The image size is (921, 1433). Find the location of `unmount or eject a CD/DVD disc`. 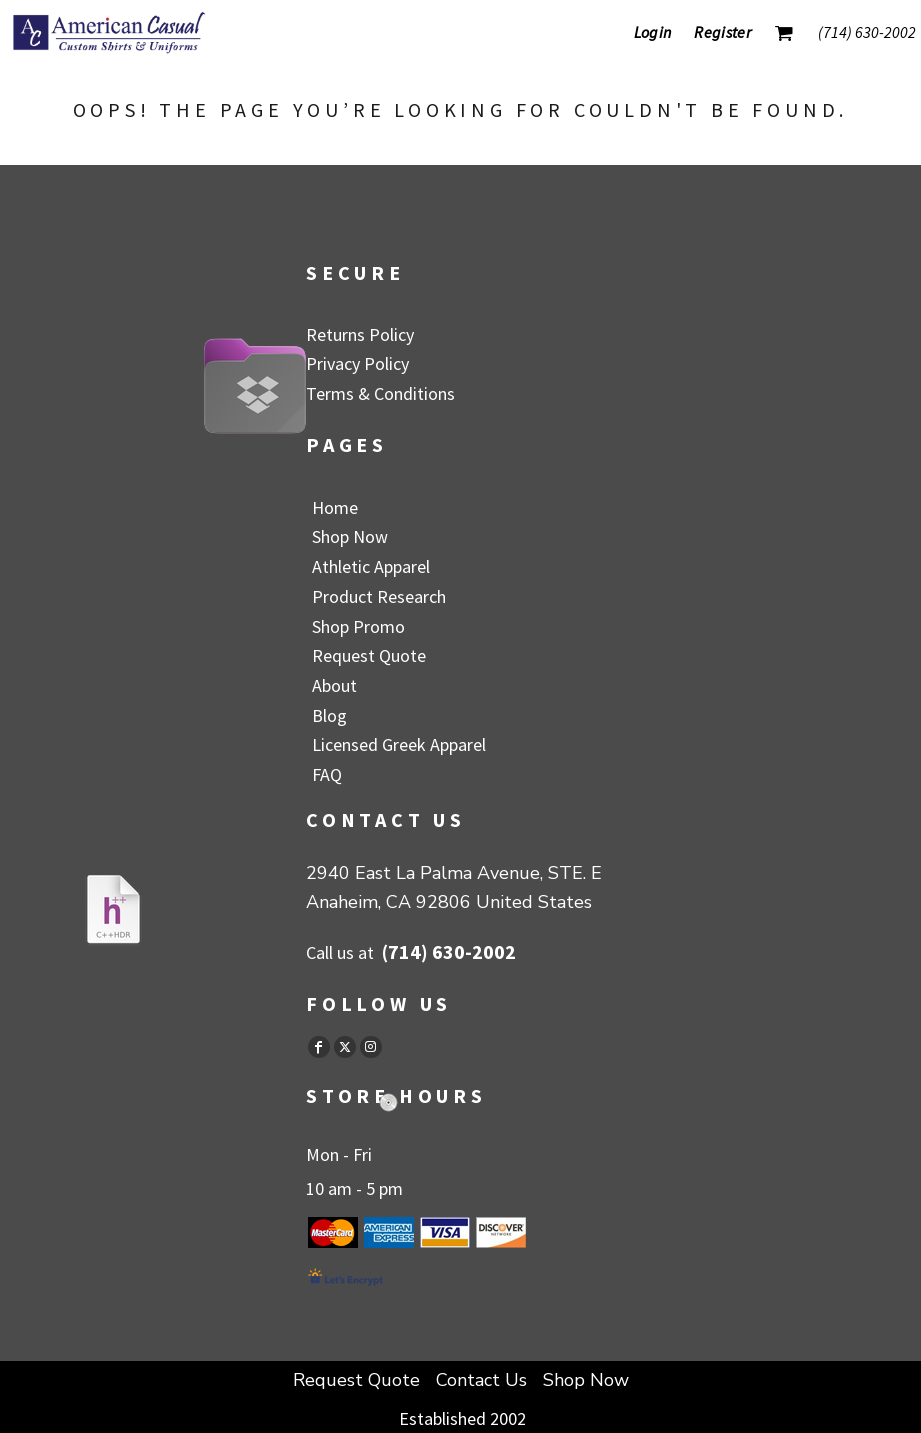

unmount or eject a CD/DVD disc is located at coordinates (388, 1102).